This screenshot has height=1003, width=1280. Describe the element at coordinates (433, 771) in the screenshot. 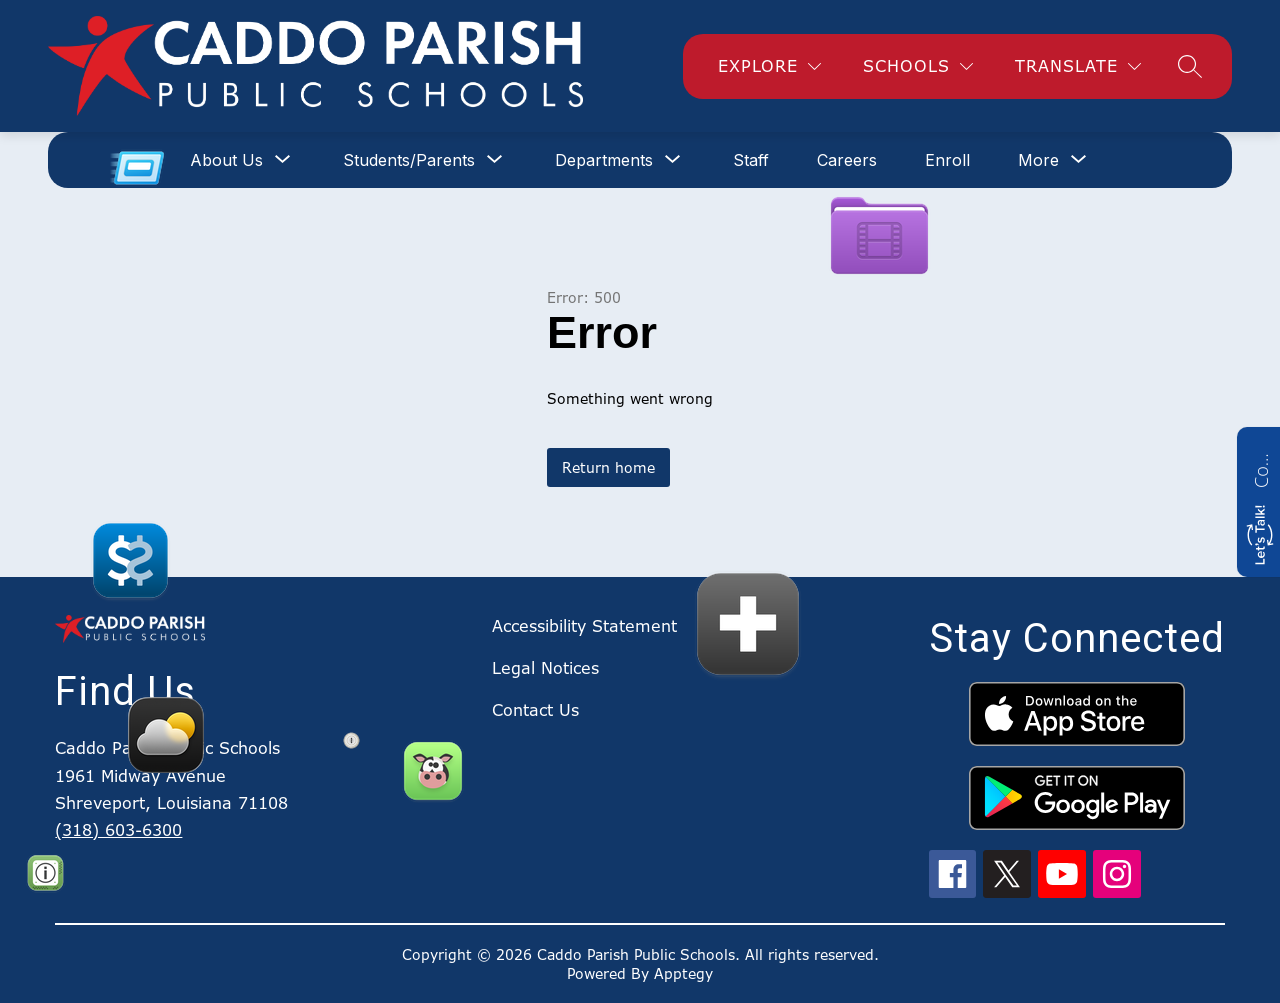

I see `open the calf audio plugin suite` at that location.